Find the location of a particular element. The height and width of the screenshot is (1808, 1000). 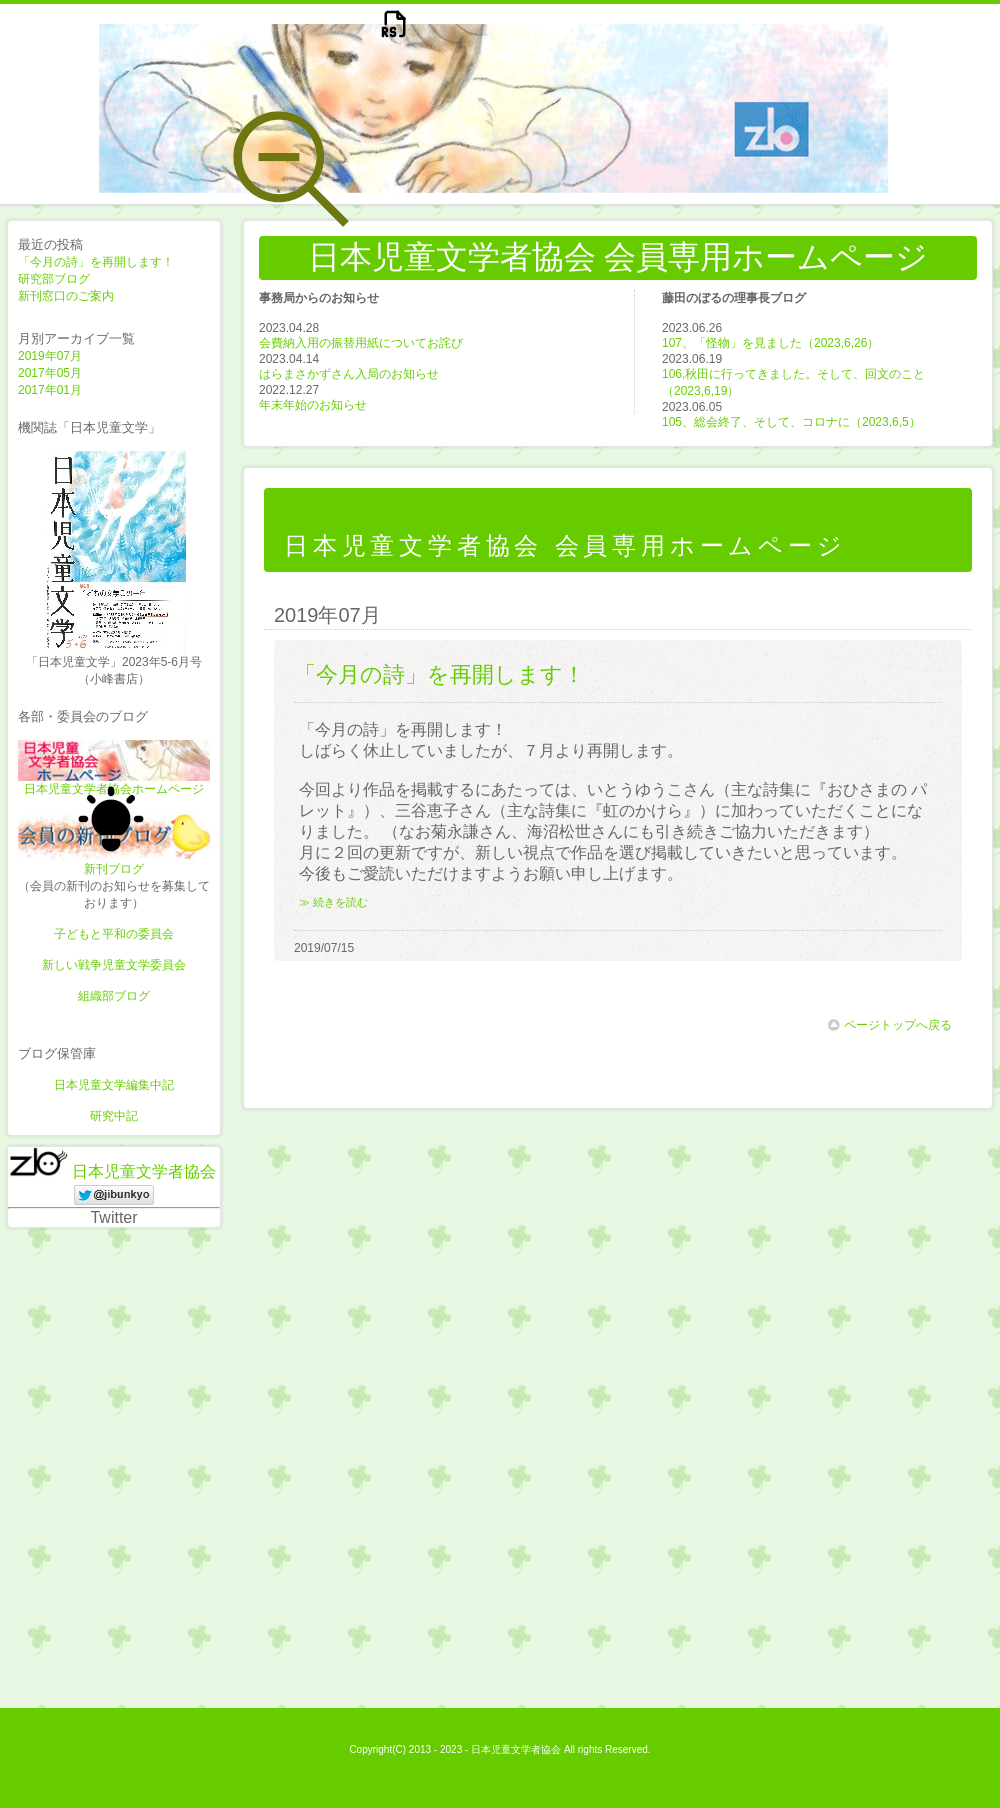

zoom out to see more content is located at coordinates (291, 169).